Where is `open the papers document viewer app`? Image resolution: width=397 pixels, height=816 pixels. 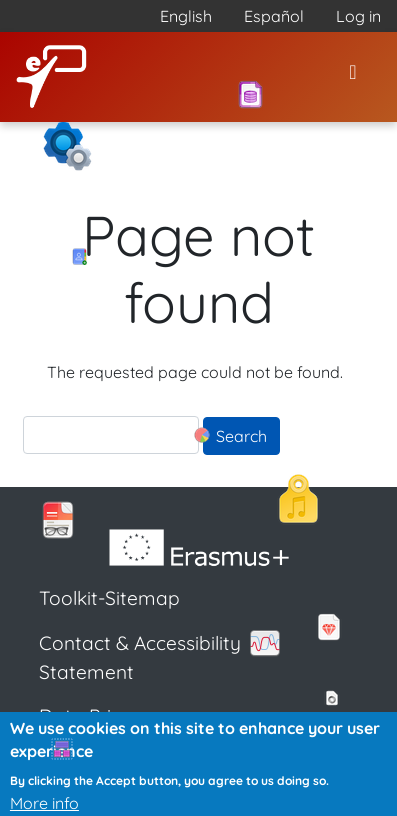
open the papers document viewer app is located at coordinates (58, 520).